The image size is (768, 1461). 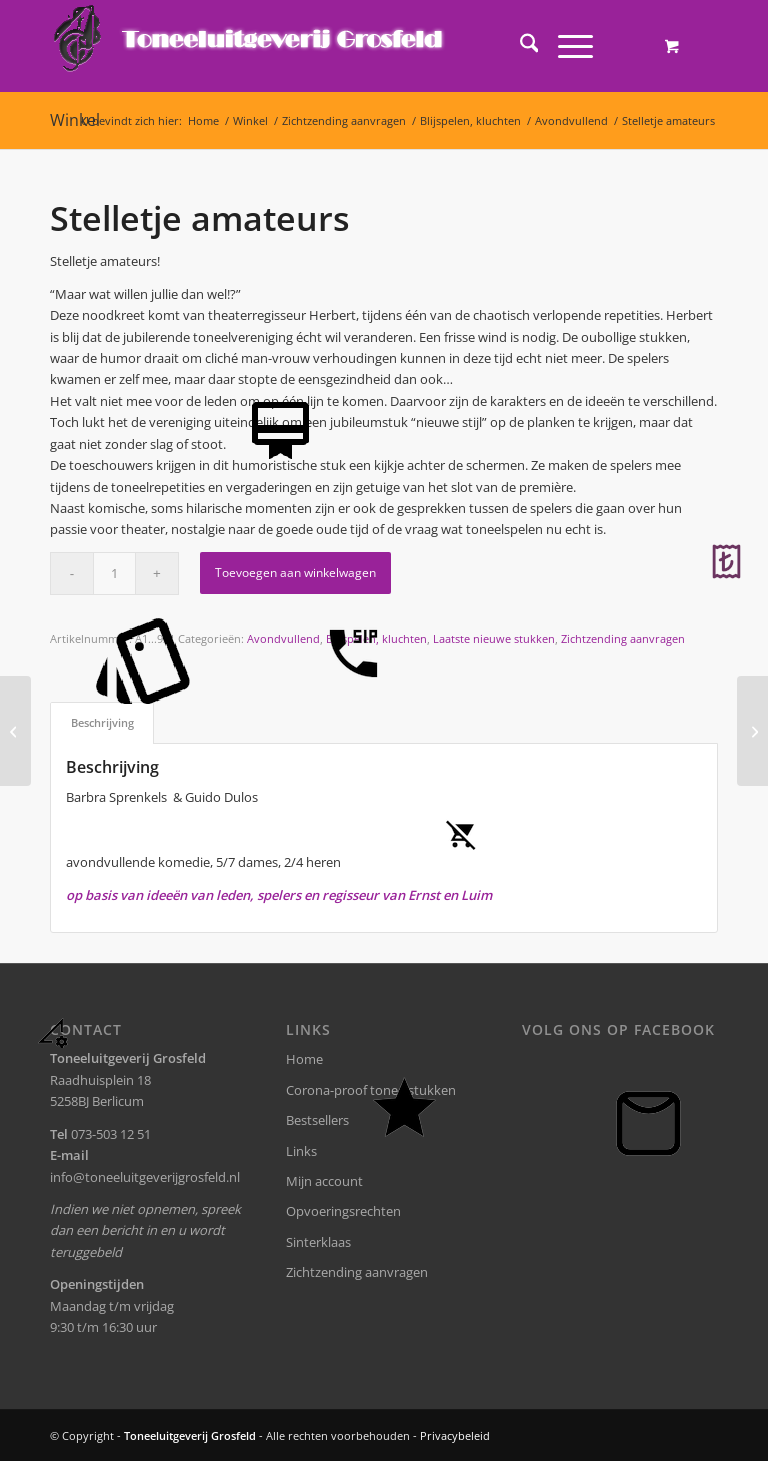 What do you see at coordinates (144, 660) in the screenshot?
I see `access style or theme settings` at bounding box center [144, 660].